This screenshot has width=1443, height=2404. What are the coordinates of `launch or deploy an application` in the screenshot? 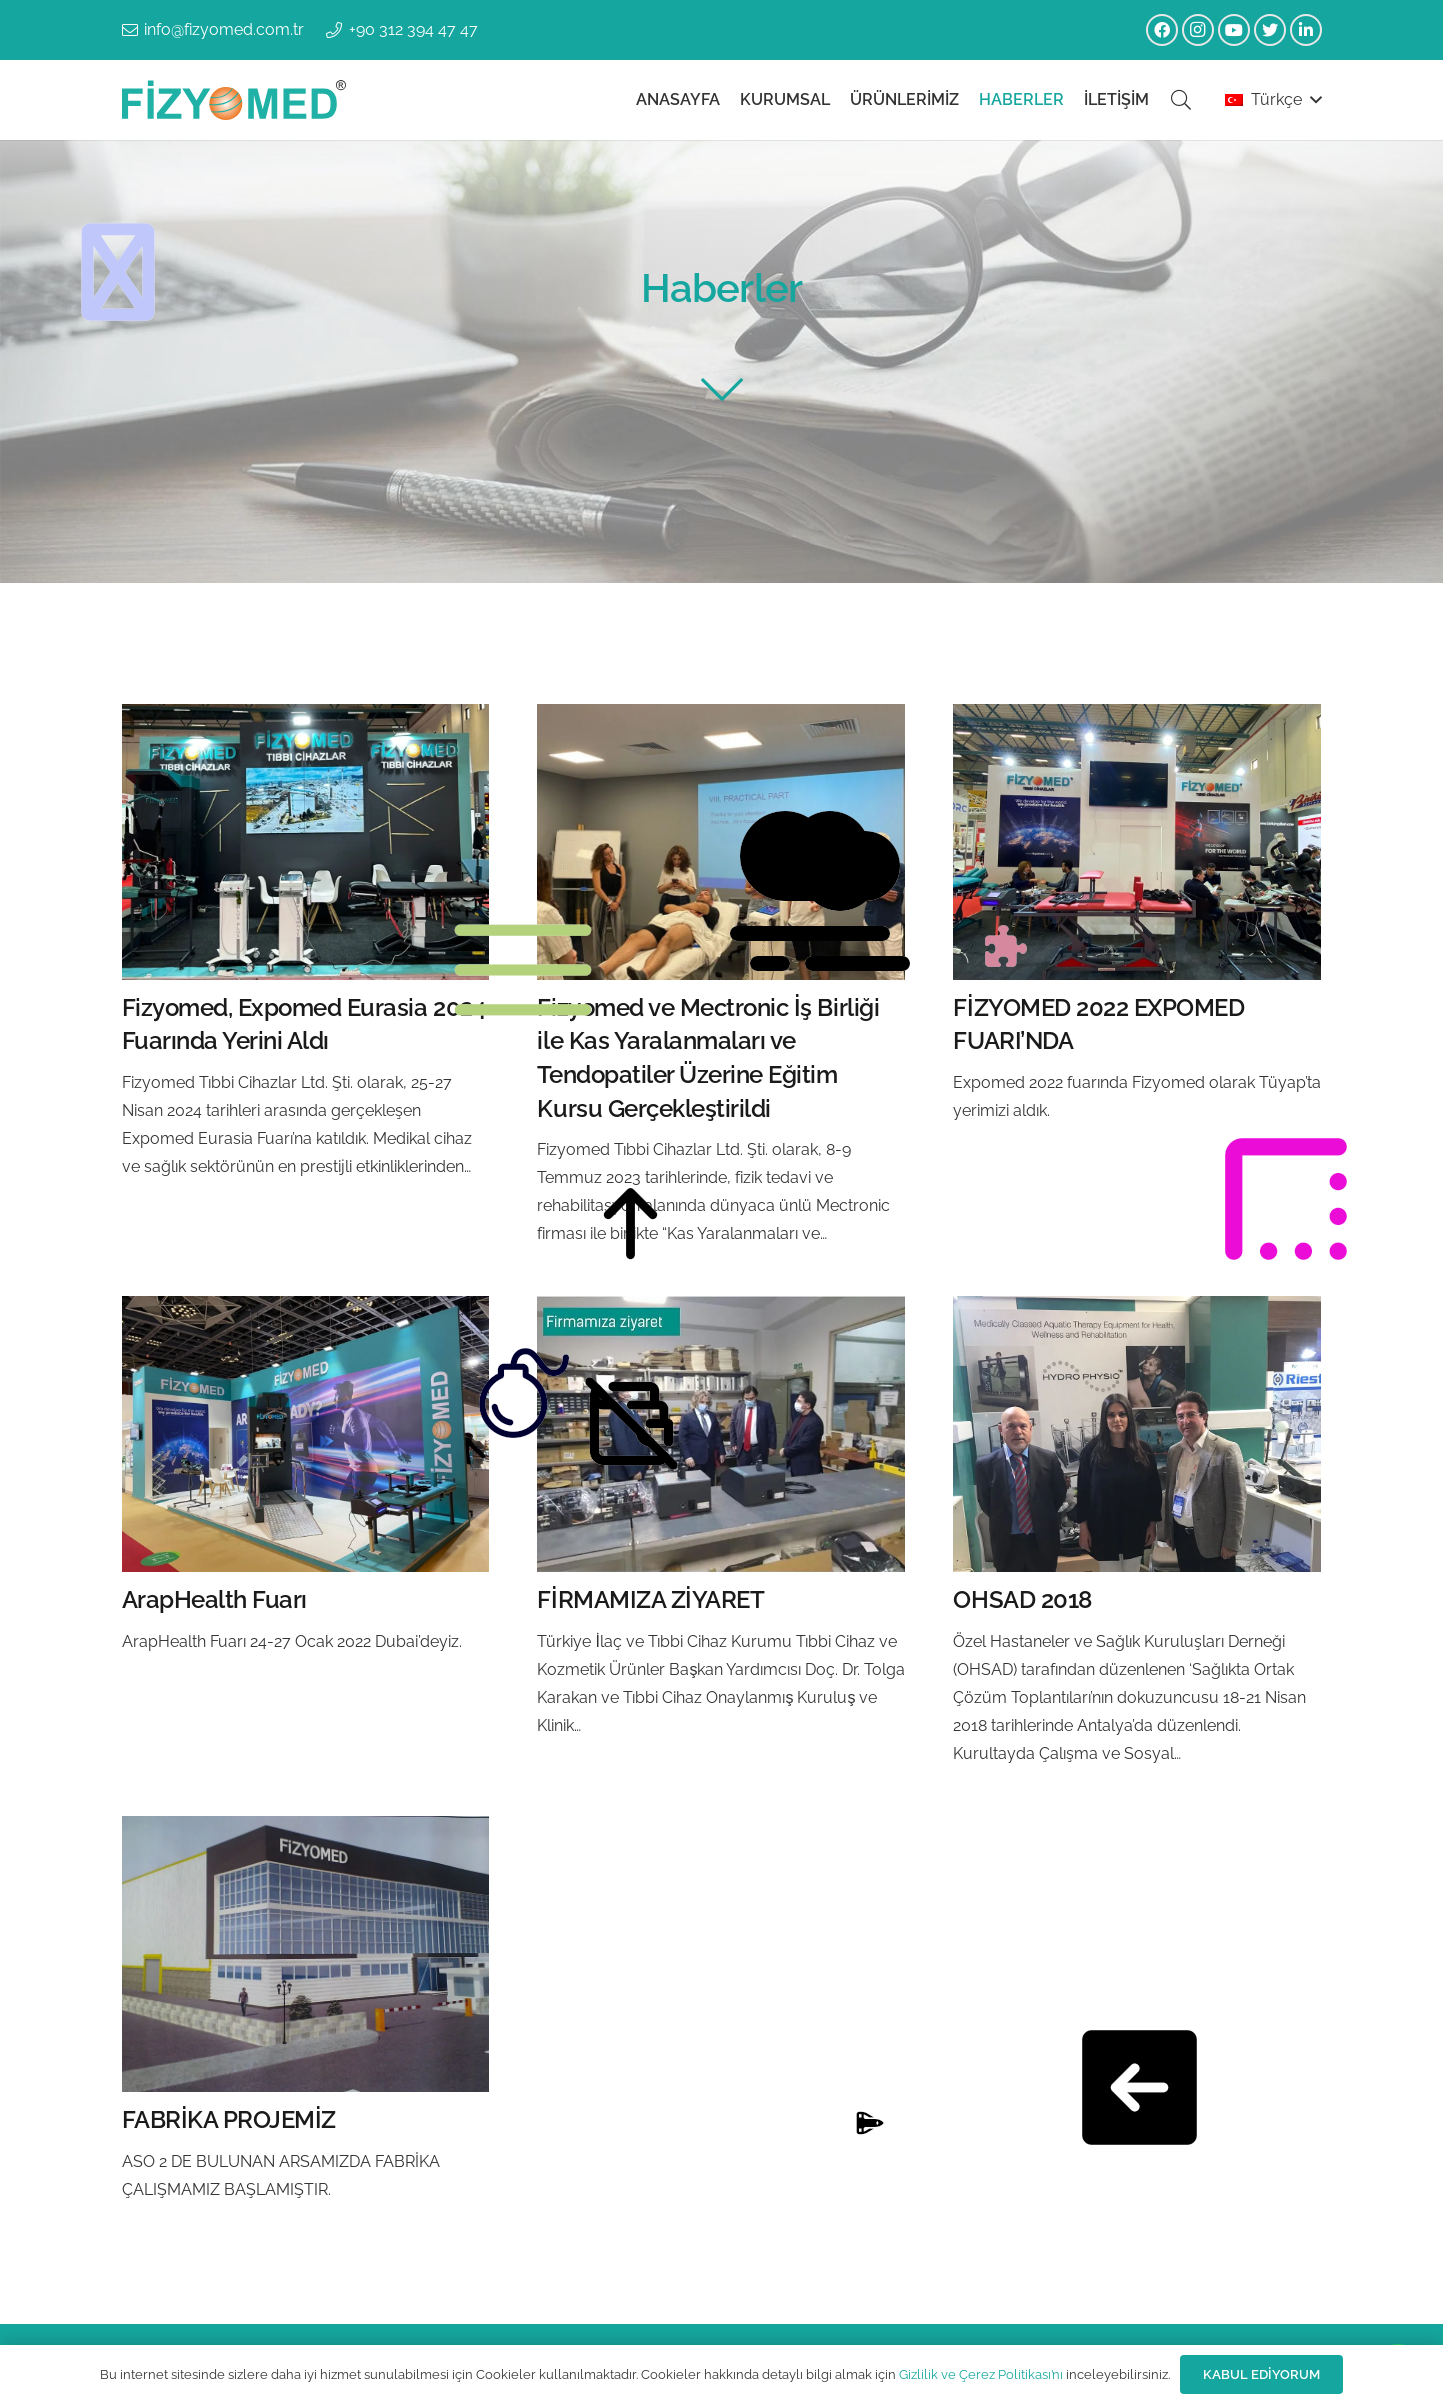 It's located at (871, 2123).